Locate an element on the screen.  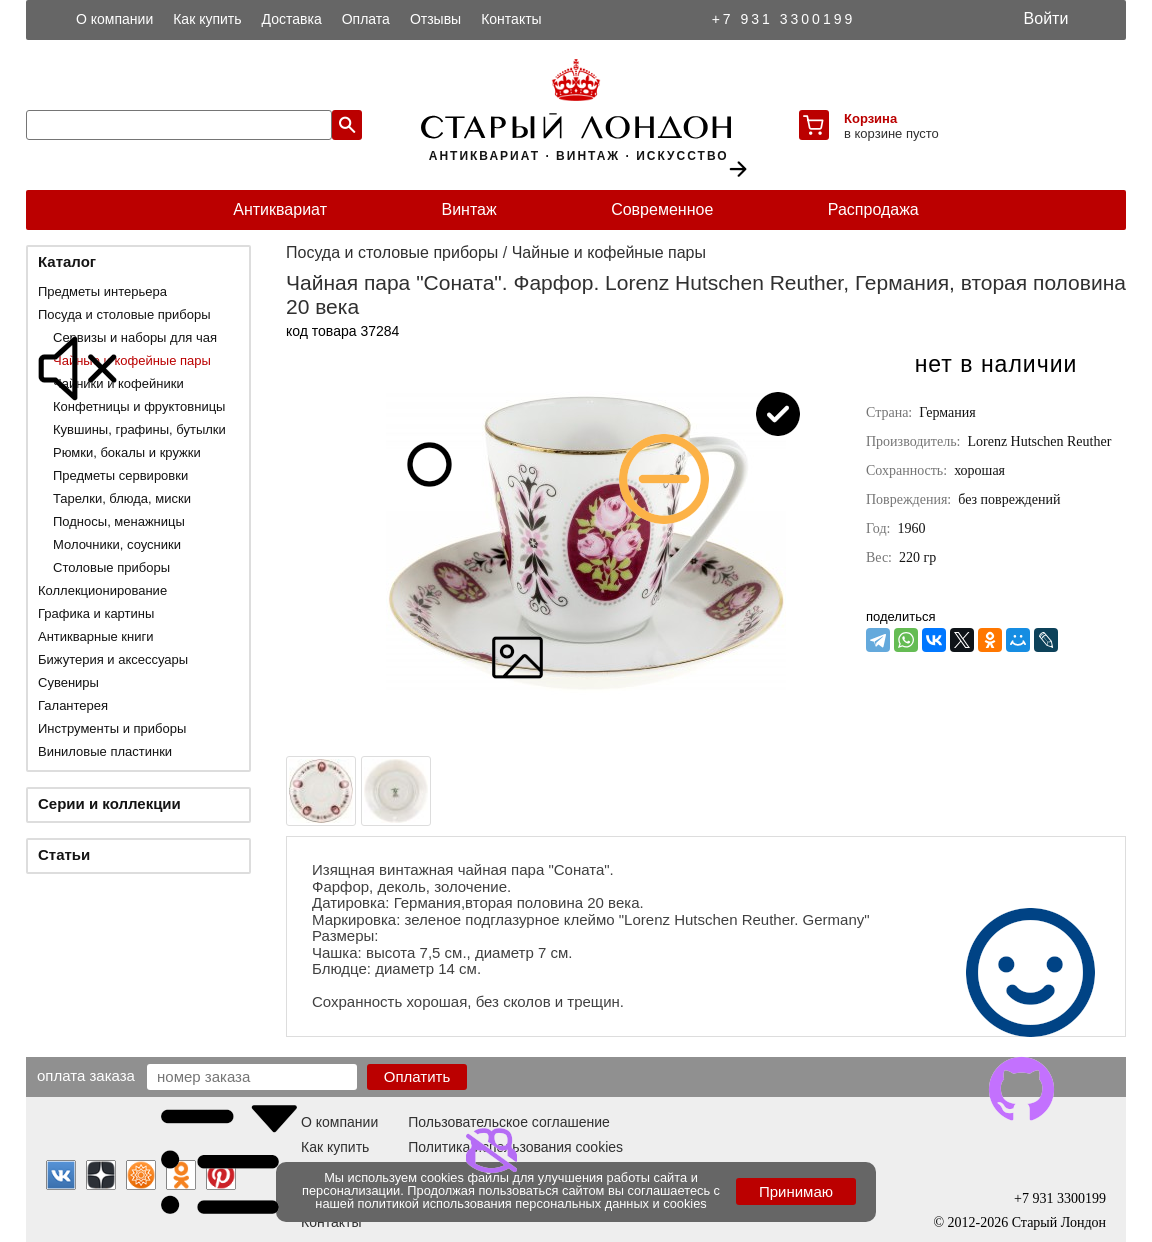
navigate to the next item or page is located at coordinates (737, 169).